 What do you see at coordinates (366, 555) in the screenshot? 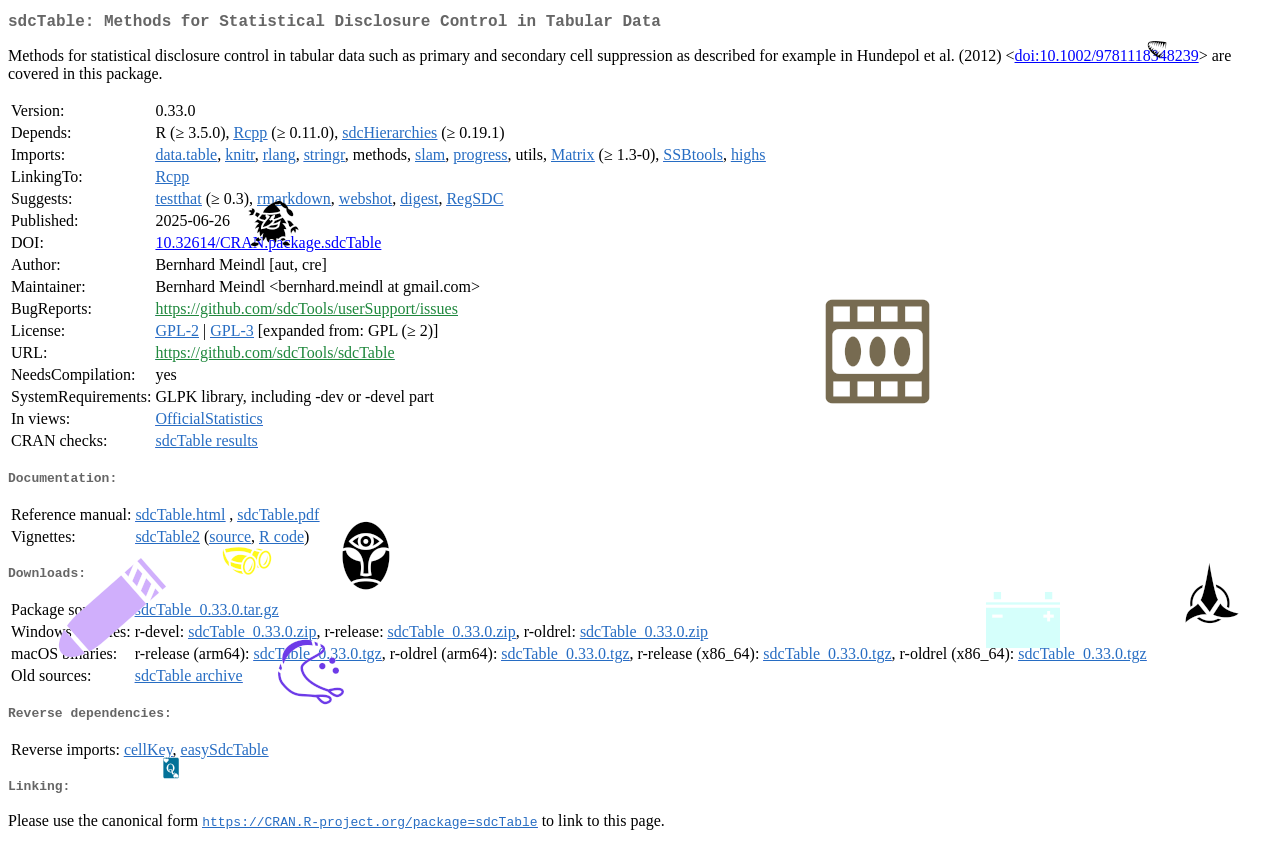
I see `activate mystical vision or special sight ability` at bounding box center [366, 555].